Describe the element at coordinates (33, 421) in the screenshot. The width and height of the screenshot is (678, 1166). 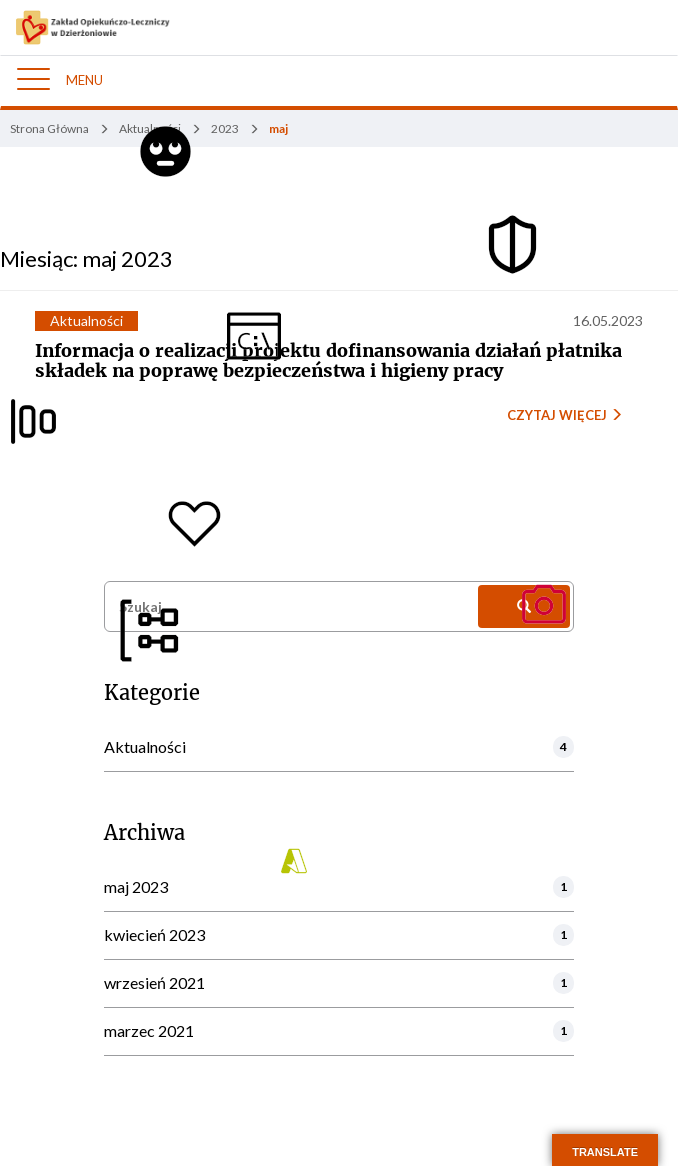
I see `align items to the start horizontally` at that location.